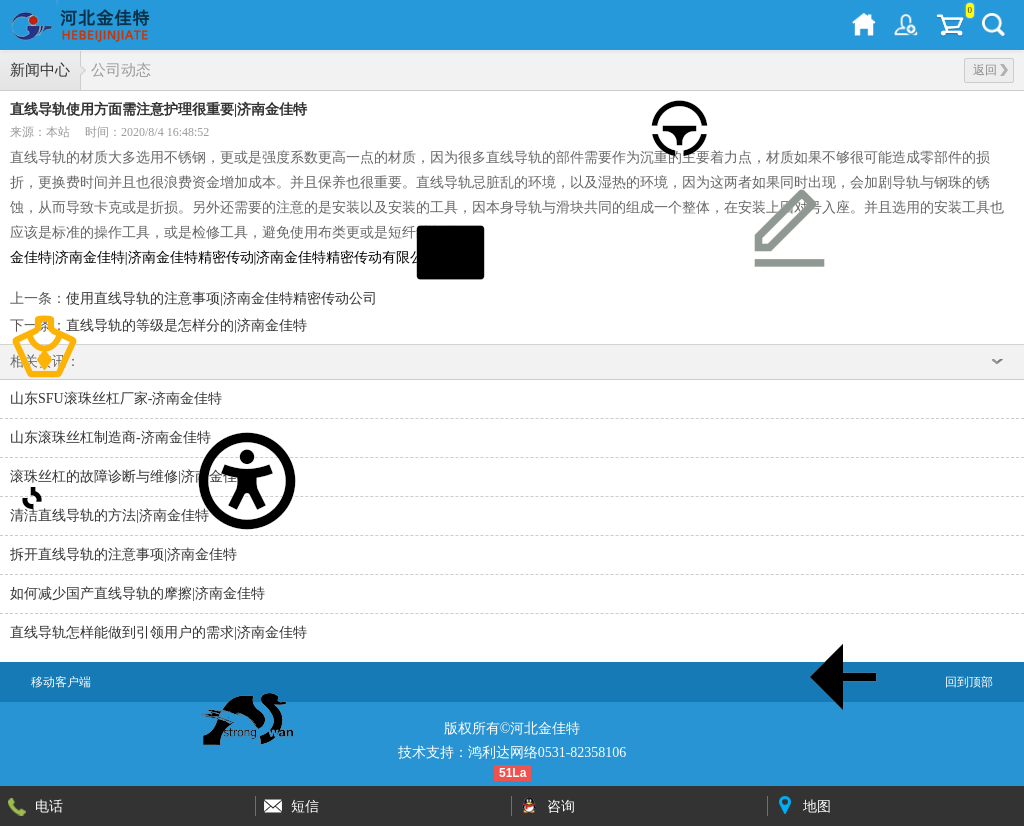  I want to click on strongSwan VPN client application, so click(247, 719).